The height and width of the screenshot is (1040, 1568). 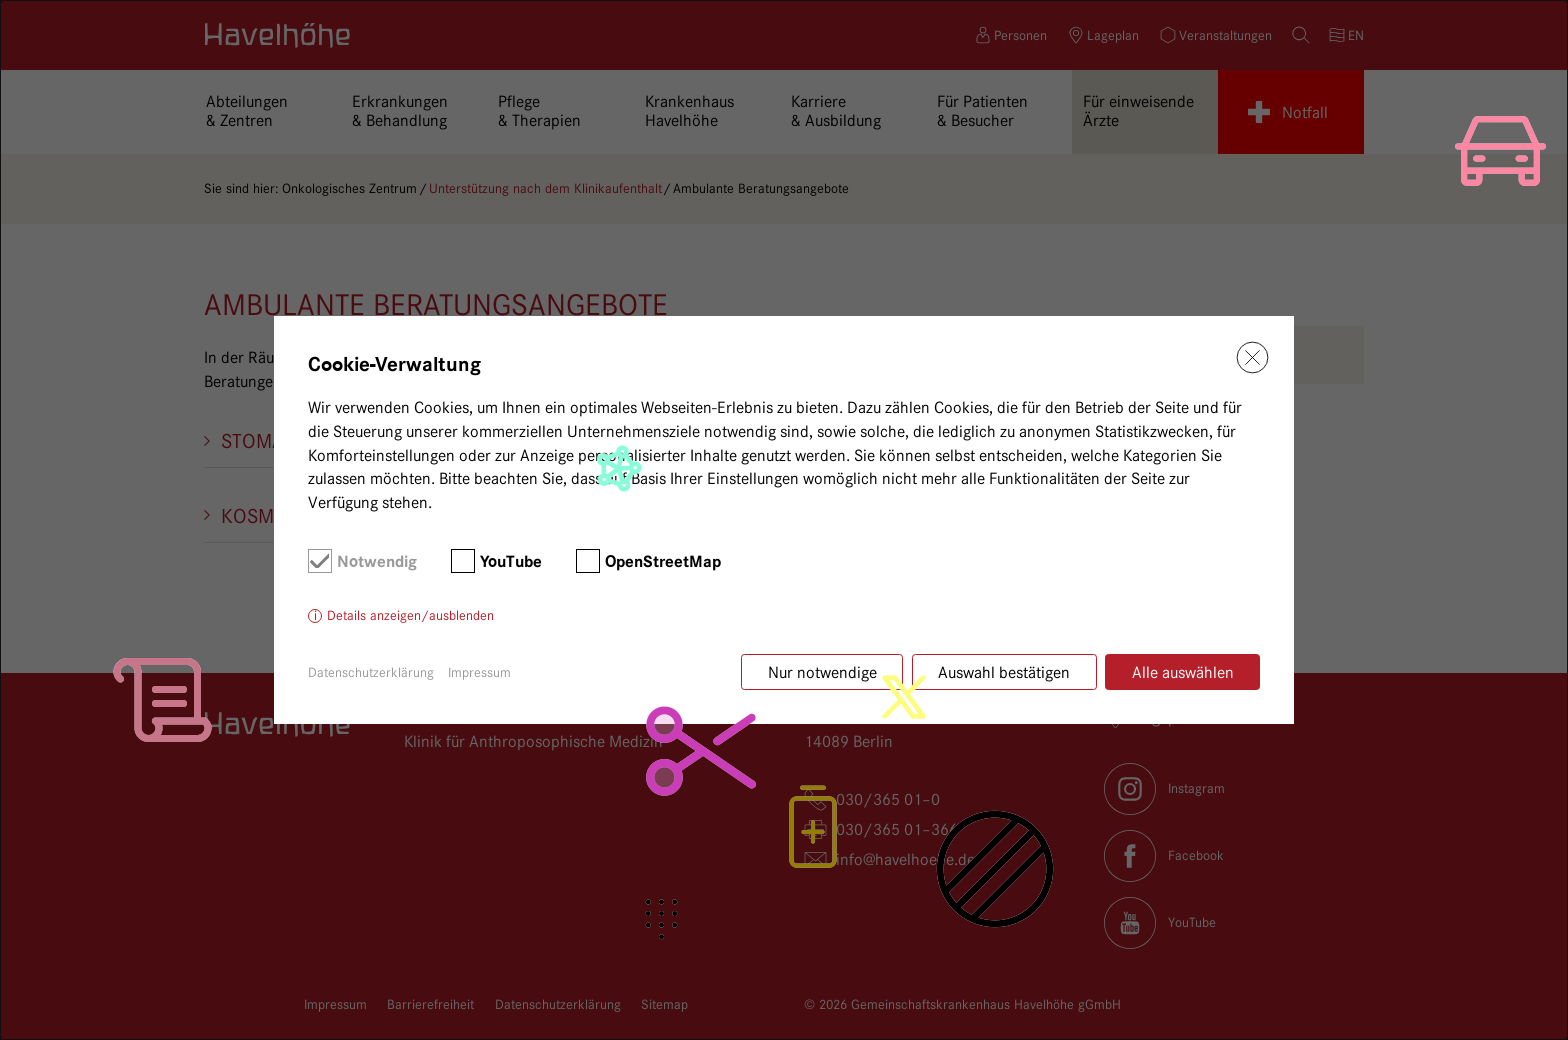 What do you see at coordinates (618, 468) in the screenshot?
I see `connect to the fediverse network` at bounding box center [618, 468].